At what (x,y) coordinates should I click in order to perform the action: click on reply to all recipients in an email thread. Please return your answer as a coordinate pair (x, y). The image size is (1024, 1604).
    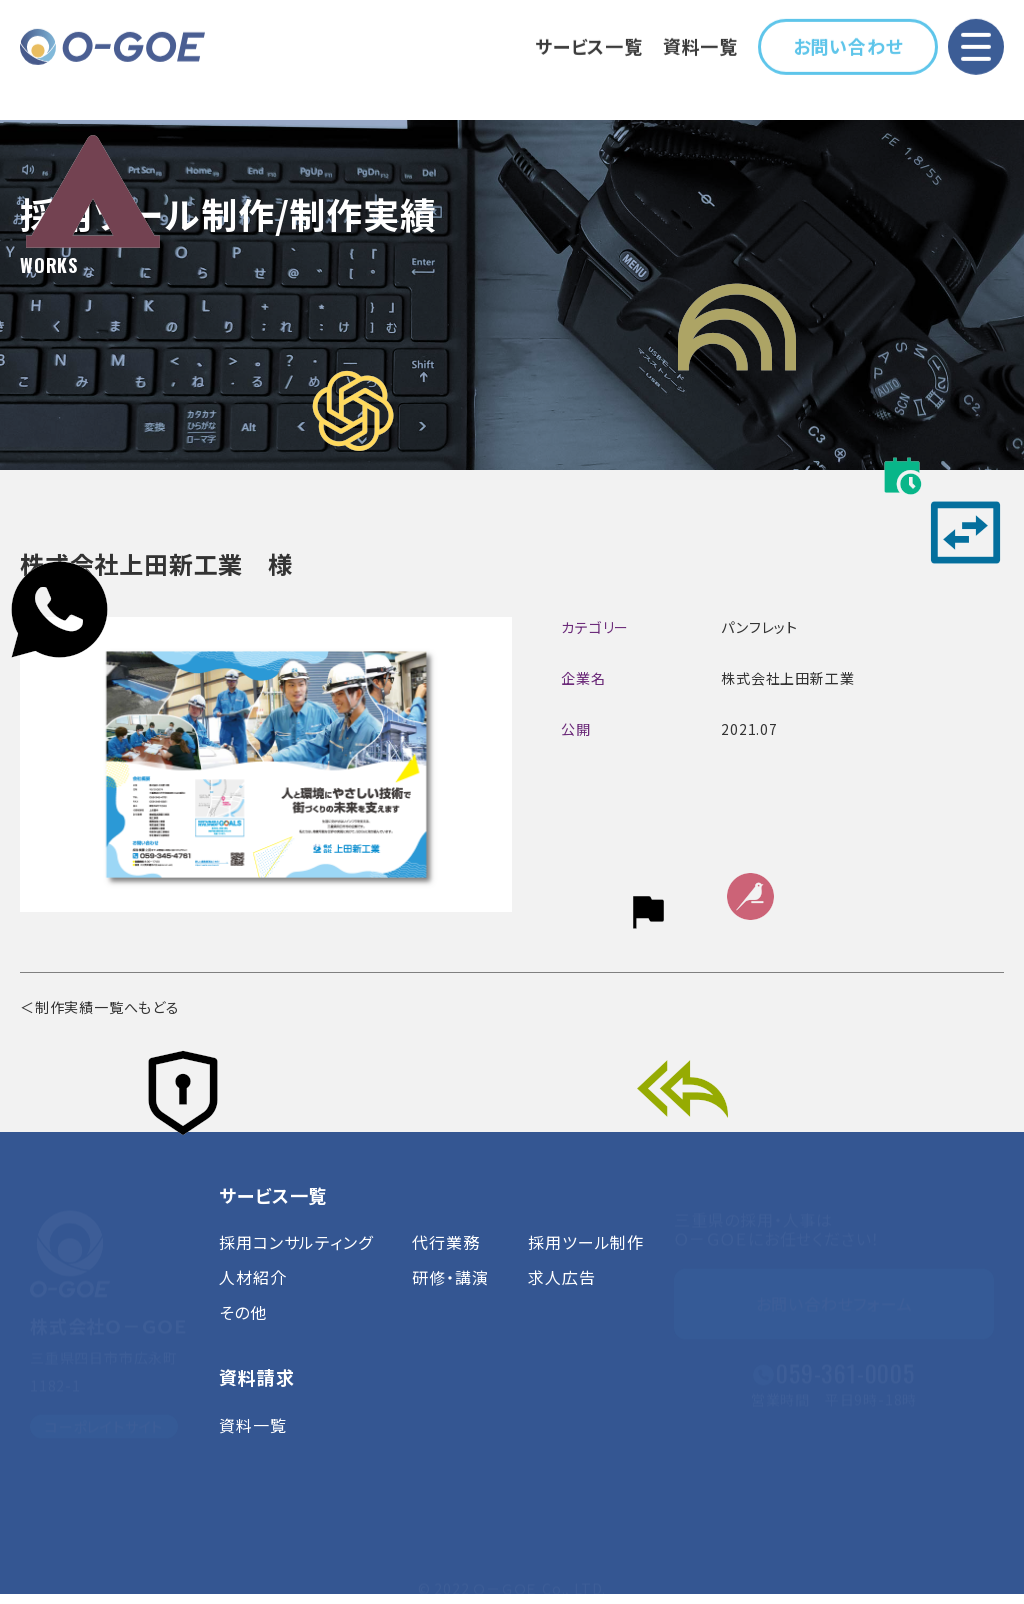
    Looking at the image, I should click on (682, 1088).